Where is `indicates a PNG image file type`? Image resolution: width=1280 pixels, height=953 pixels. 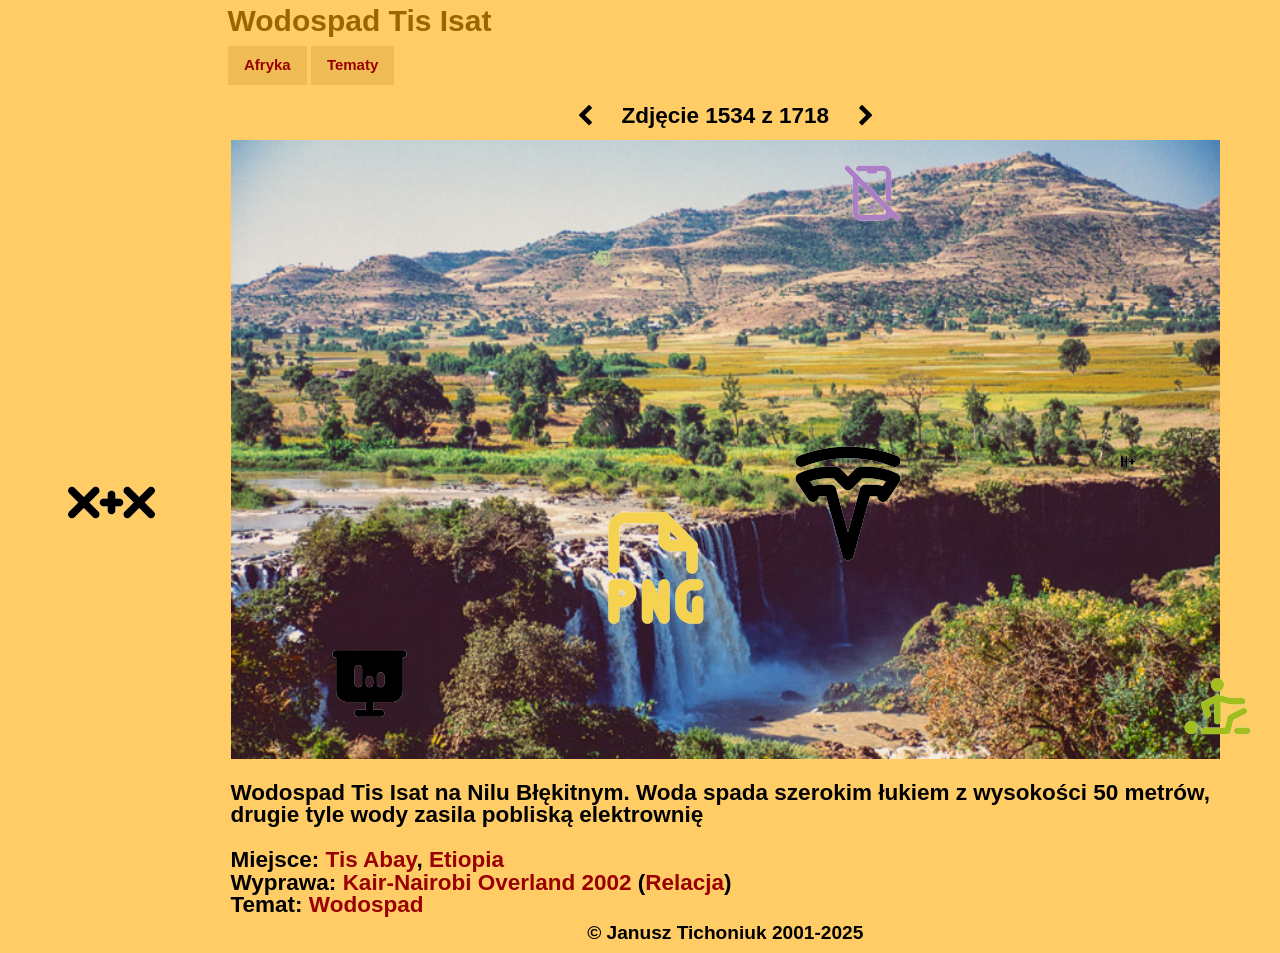
indicates a PNG image file type is located at coordinates (653, 568).